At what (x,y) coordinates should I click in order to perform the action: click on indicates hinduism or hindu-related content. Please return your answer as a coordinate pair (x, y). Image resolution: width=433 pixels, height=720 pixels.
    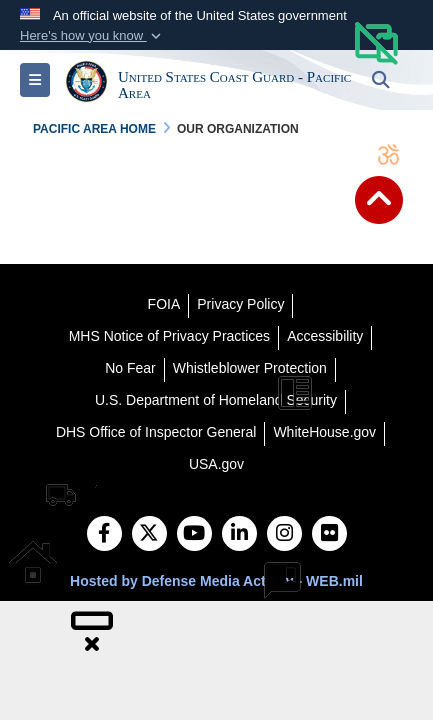
    Looking at the image, I should click on (388, 154).